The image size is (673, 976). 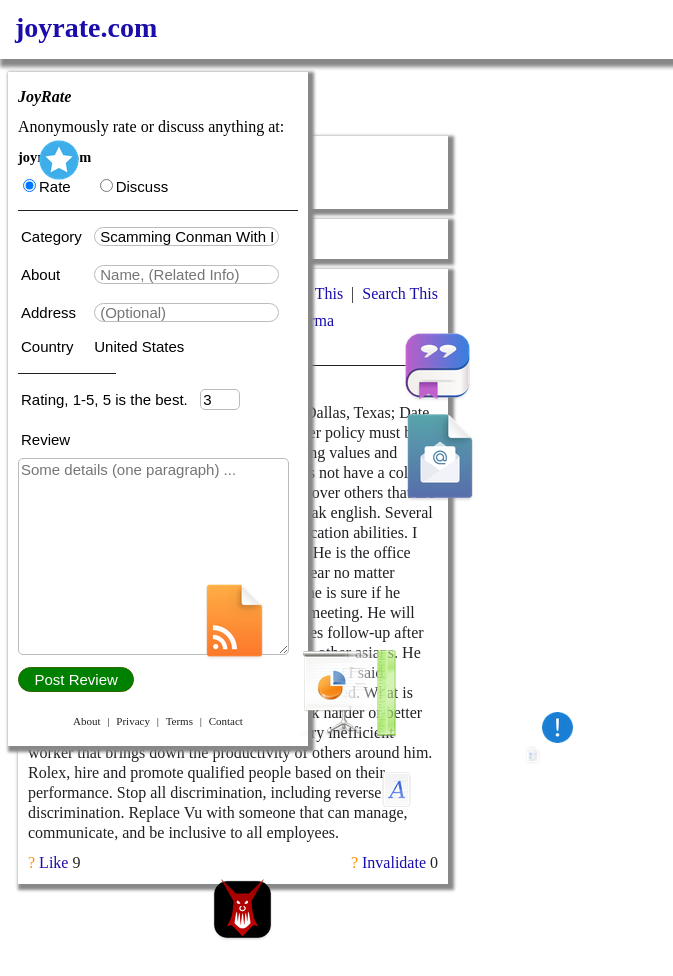 I want to click on launch dungeon keeper game, so click(x=242, y=909).